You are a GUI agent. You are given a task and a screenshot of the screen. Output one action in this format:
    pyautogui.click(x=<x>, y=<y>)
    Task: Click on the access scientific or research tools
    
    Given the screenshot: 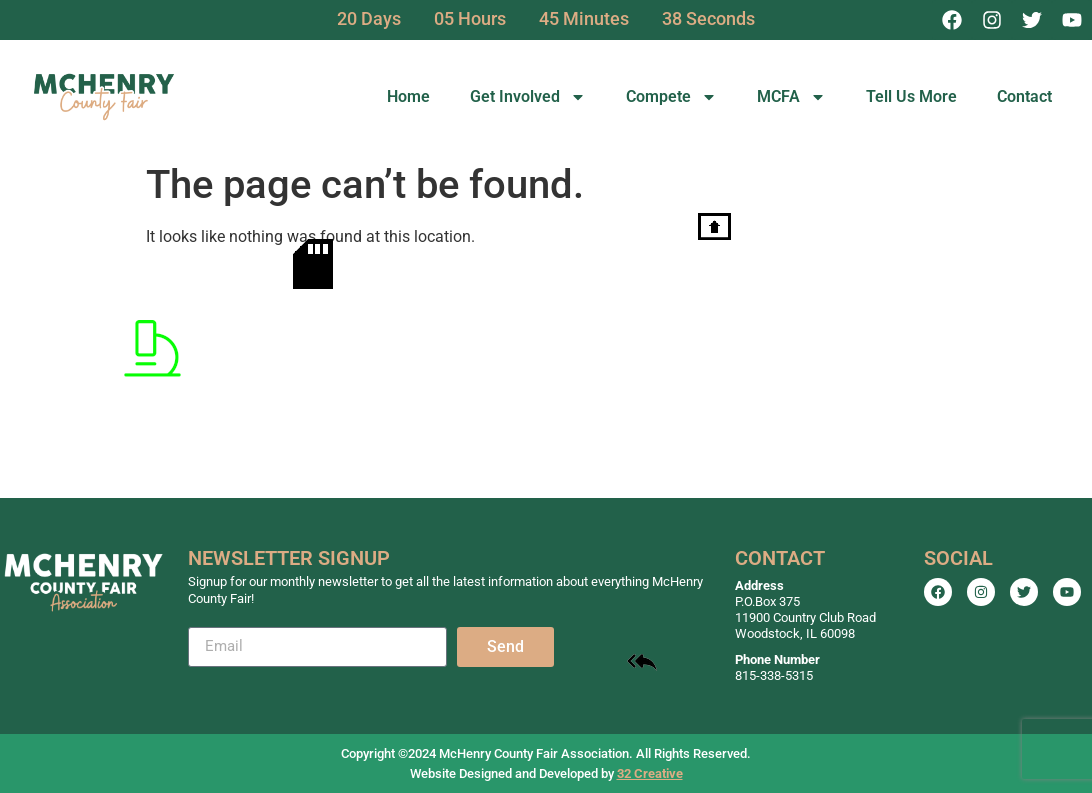 What is the action you would take?
    pyautogui.click(x=152, y=350)
    